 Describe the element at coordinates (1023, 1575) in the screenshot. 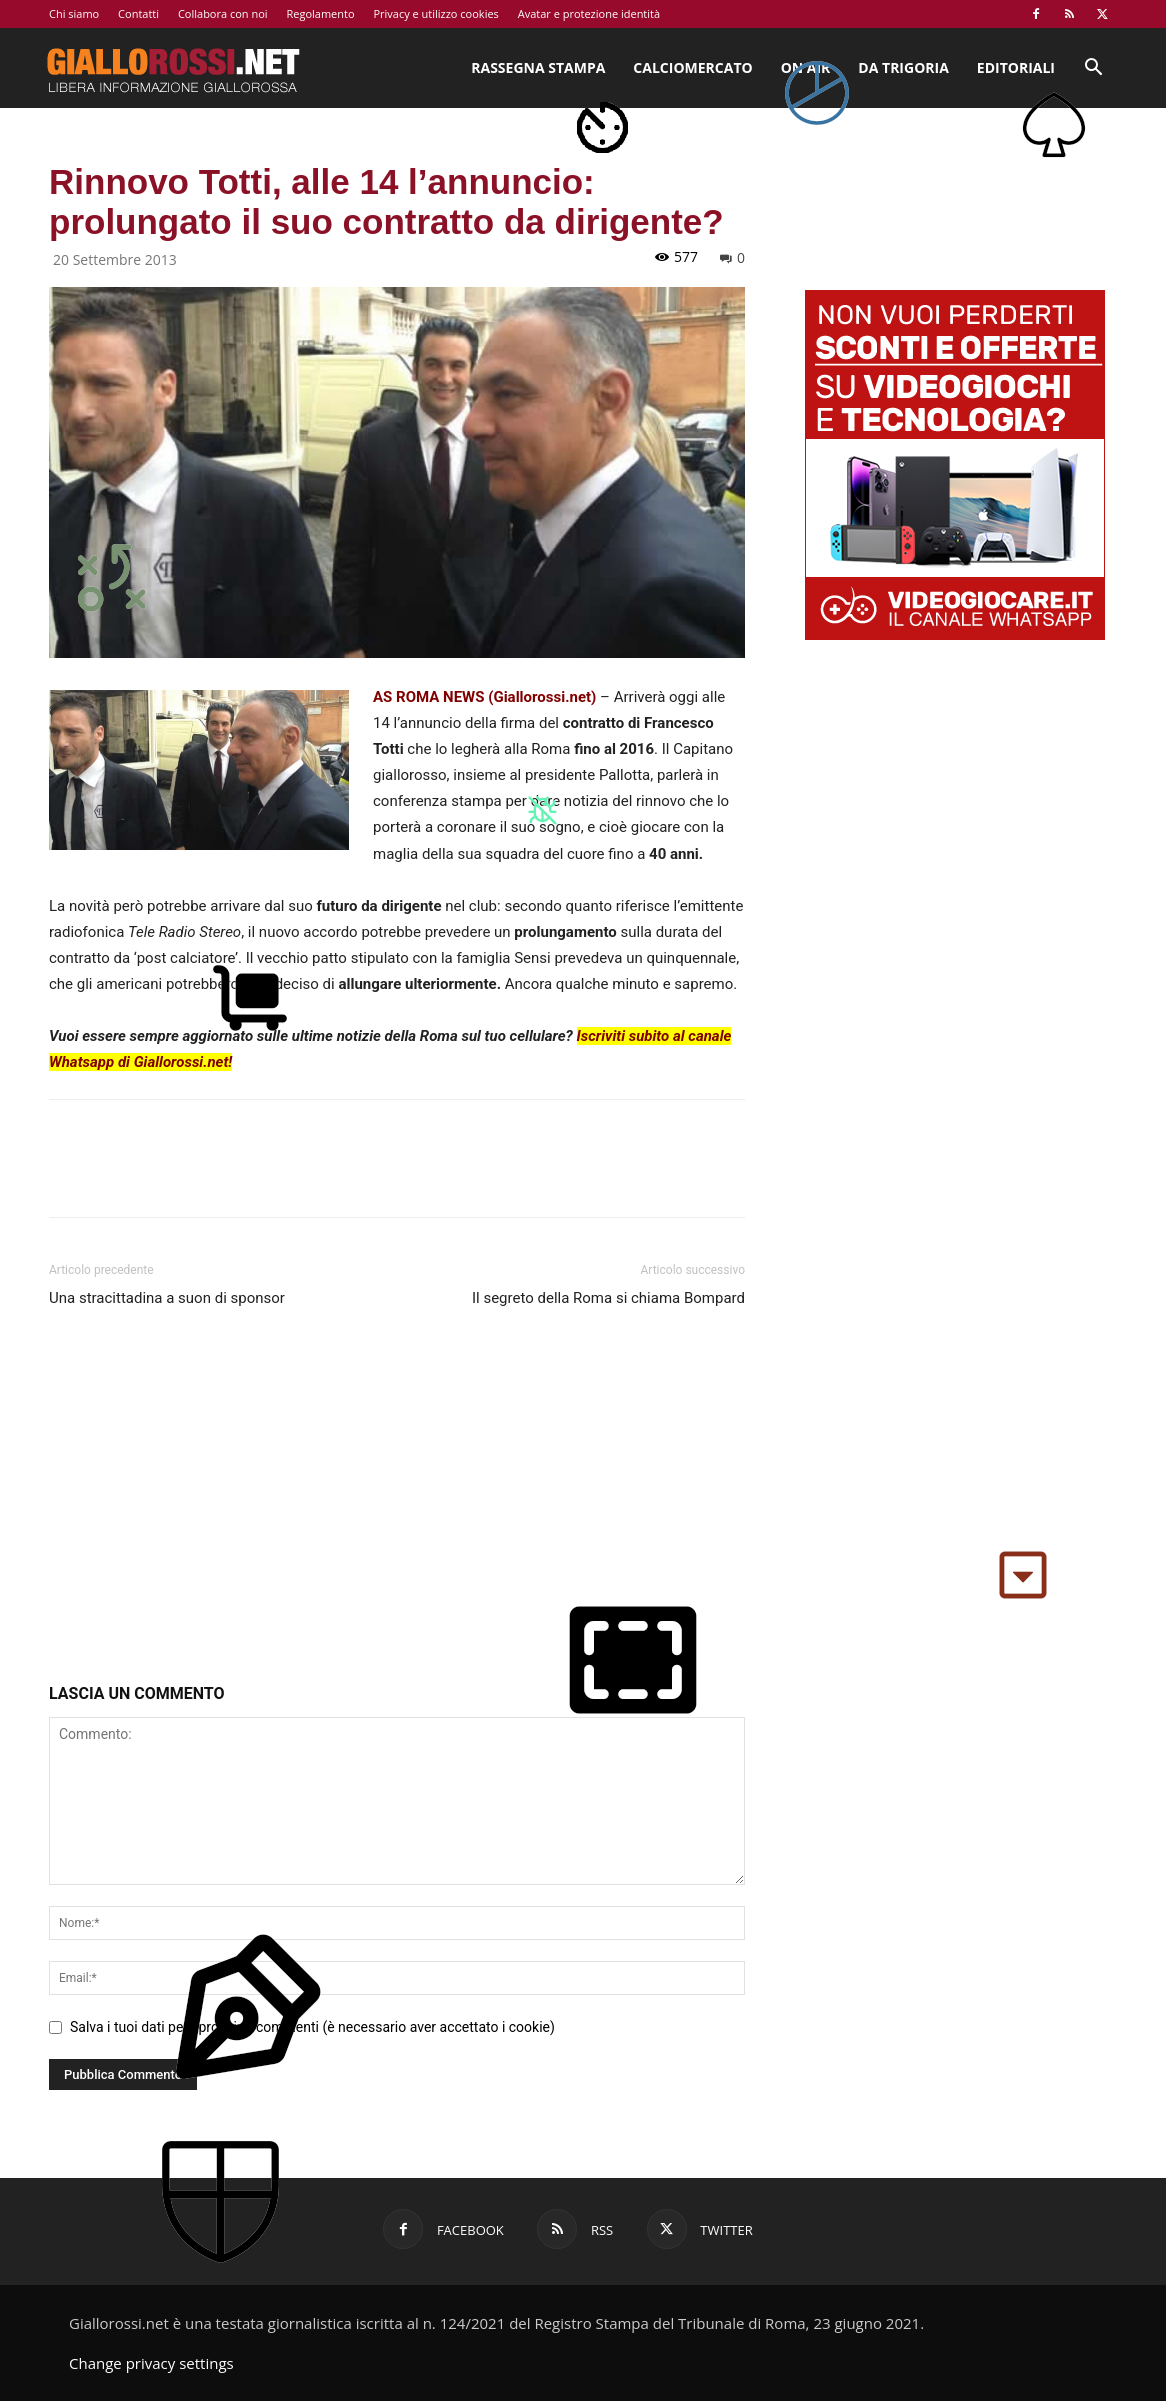

I see `open a dropdown menu` at that location.